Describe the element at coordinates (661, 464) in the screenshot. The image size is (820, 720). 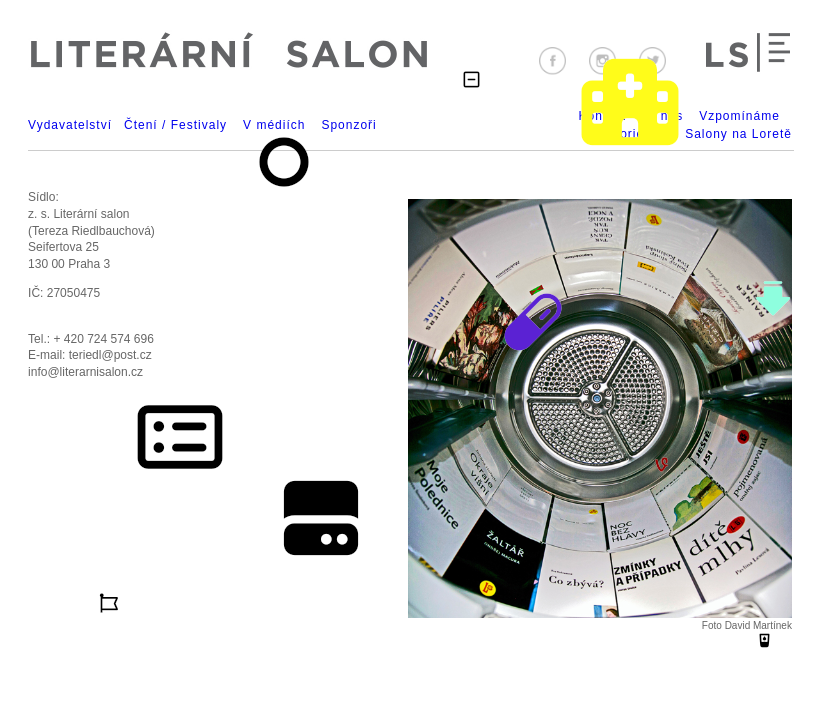
I see `vine app logo` at that location.